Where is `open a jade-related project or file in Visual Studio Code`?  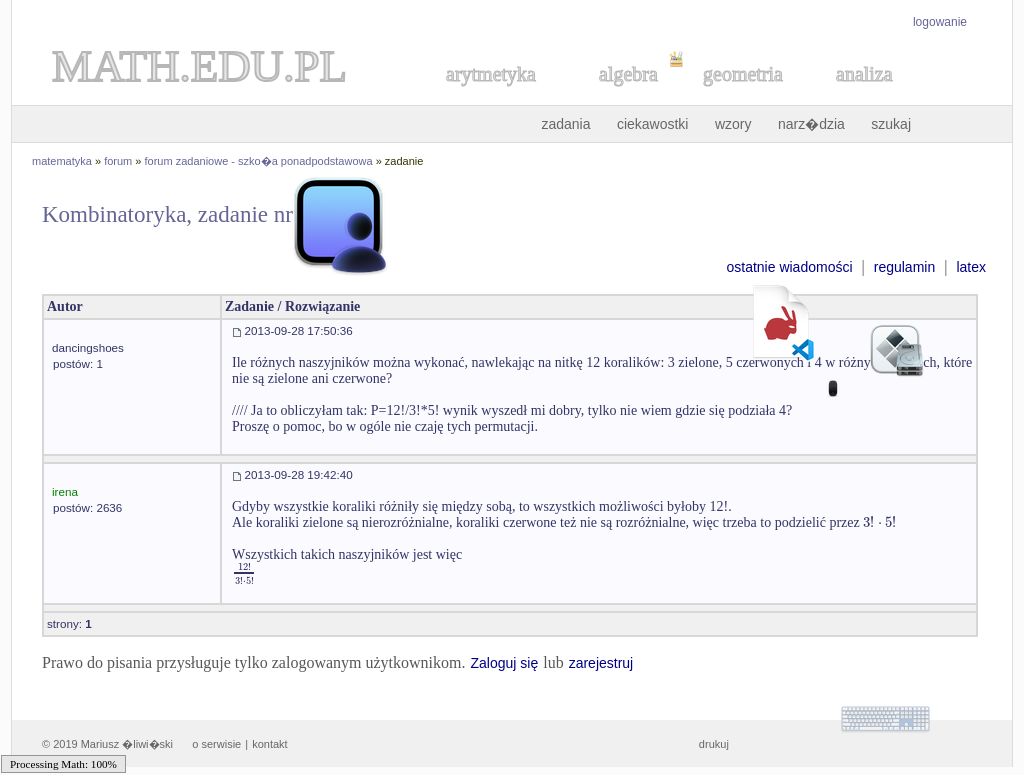 open a jade-related project or file in Visual Studio Code is located at coordinates (781, 323).